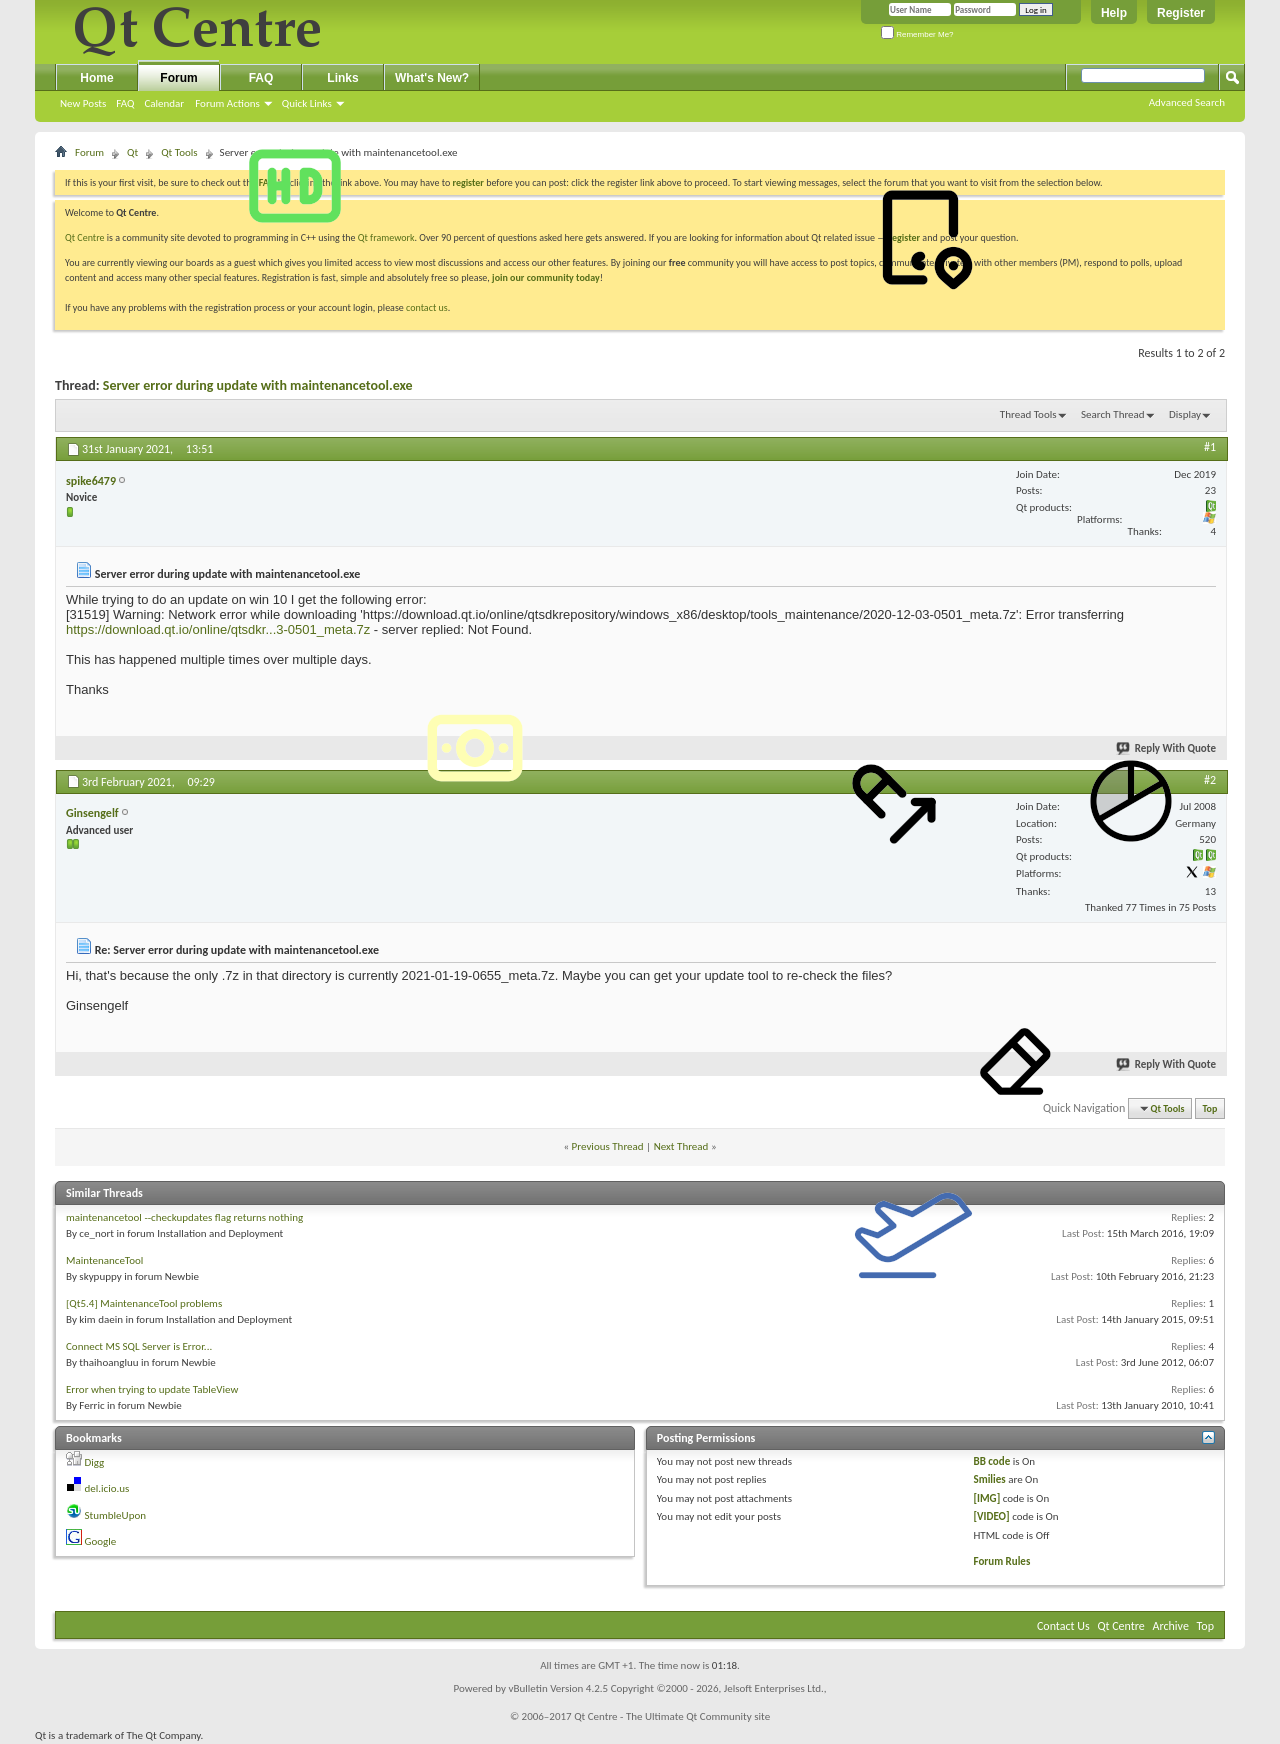  What do you see at coordinates (1013, 1061) in the screenshot?
I see `erase or delete selected content` at bounding box center [1013, 1061].